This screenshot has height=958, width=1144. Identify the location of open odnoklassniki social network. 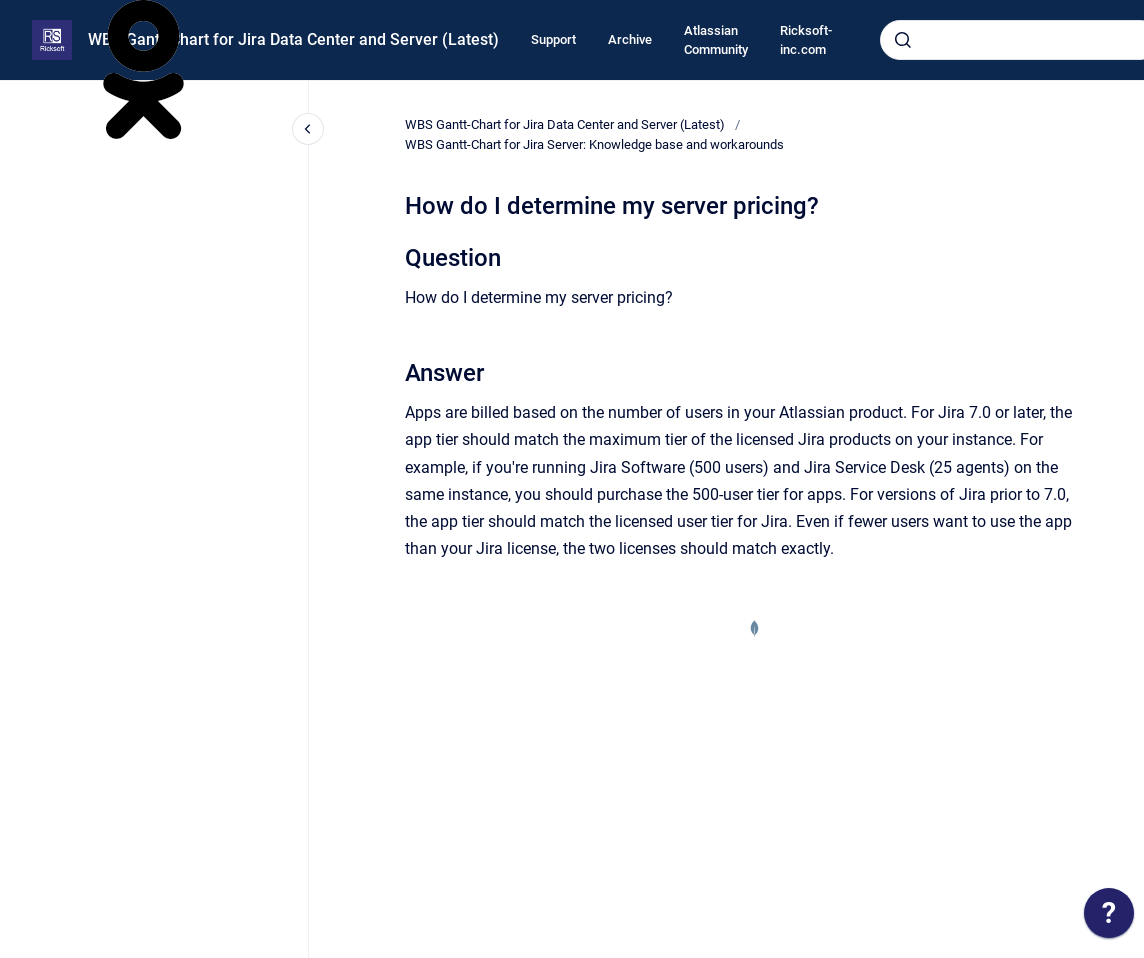
(143, 69).